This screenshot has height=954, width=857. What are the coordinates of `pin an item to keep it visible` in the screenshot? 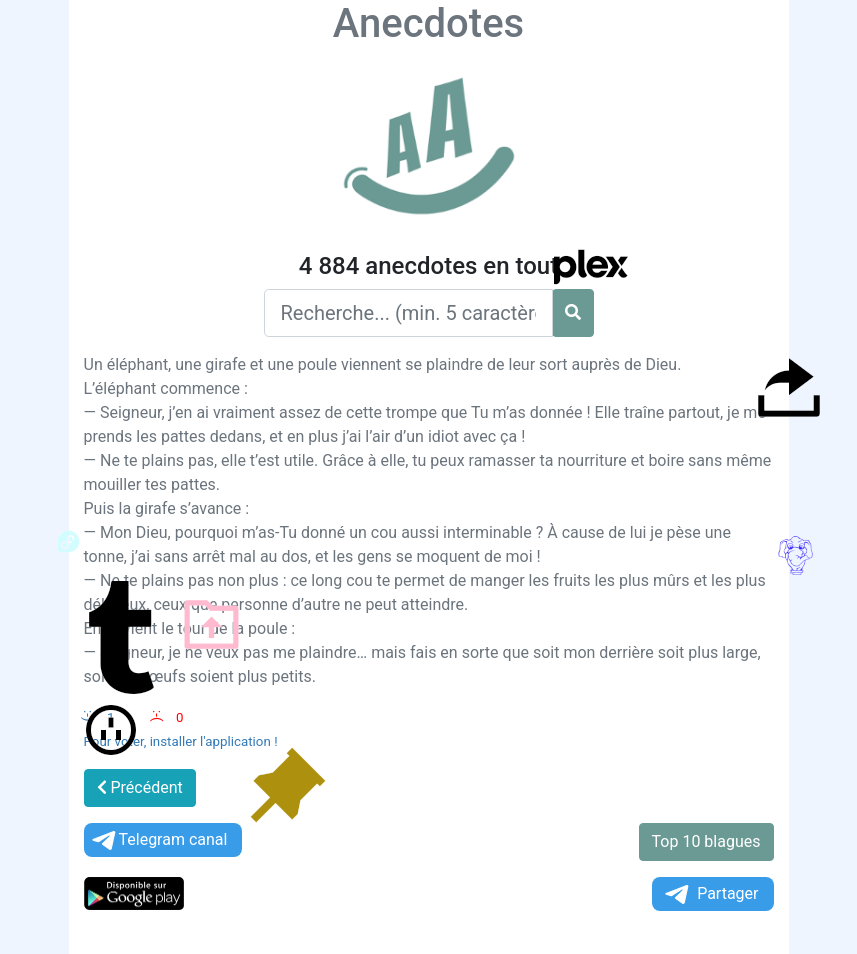 It's located at (285, 788).